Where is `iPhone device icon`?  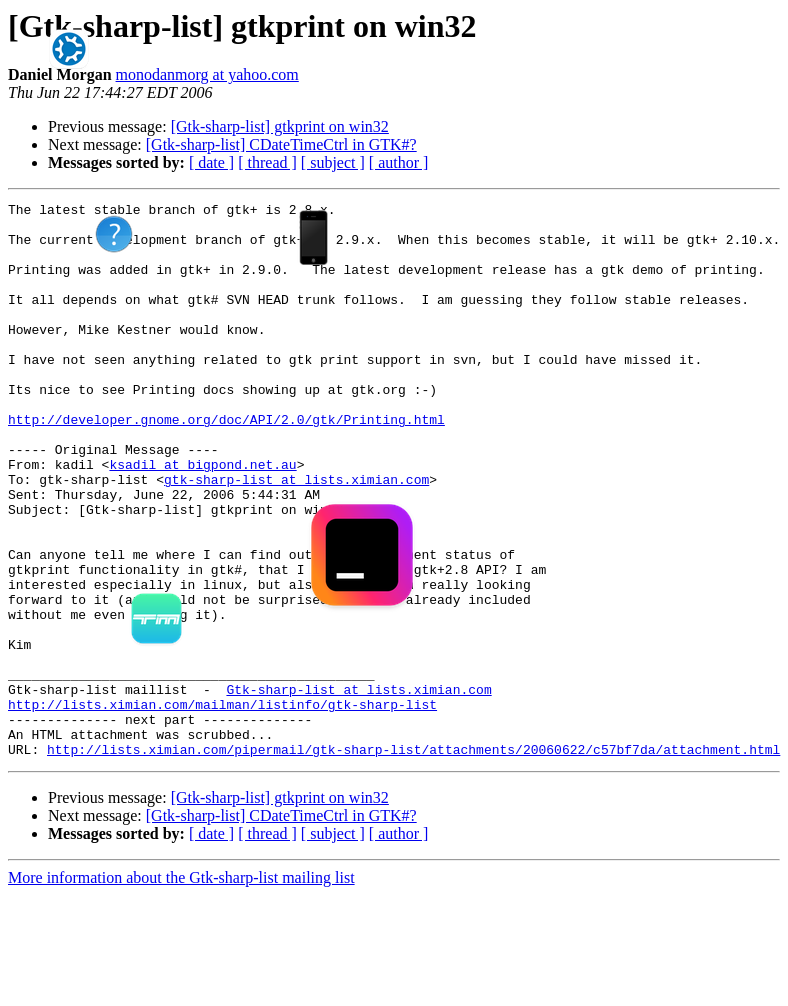
iPhone device icon is located at coordinates (313, 237).